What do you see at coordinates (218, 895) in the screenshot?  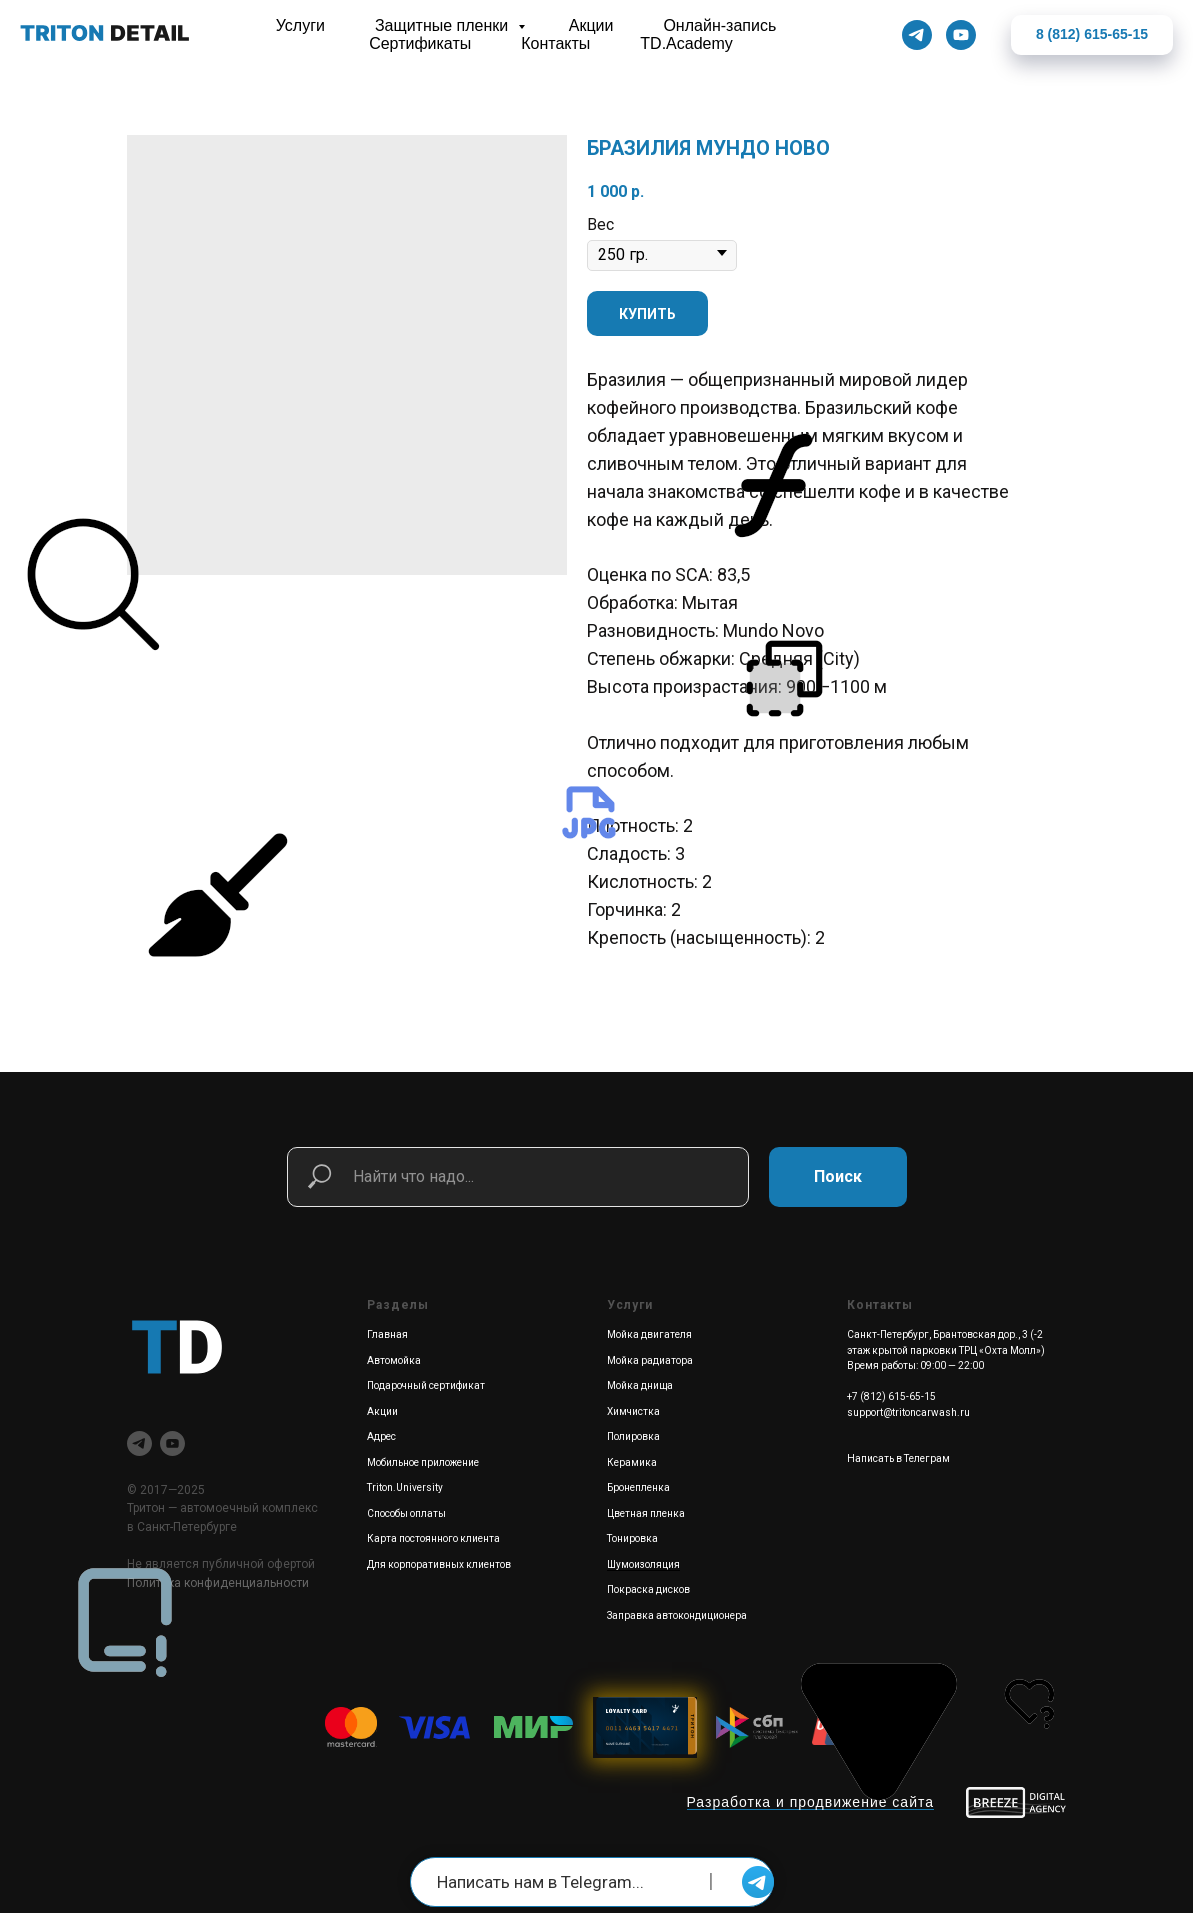 I see `clear or clean up items` at bounding box center [218, 895].